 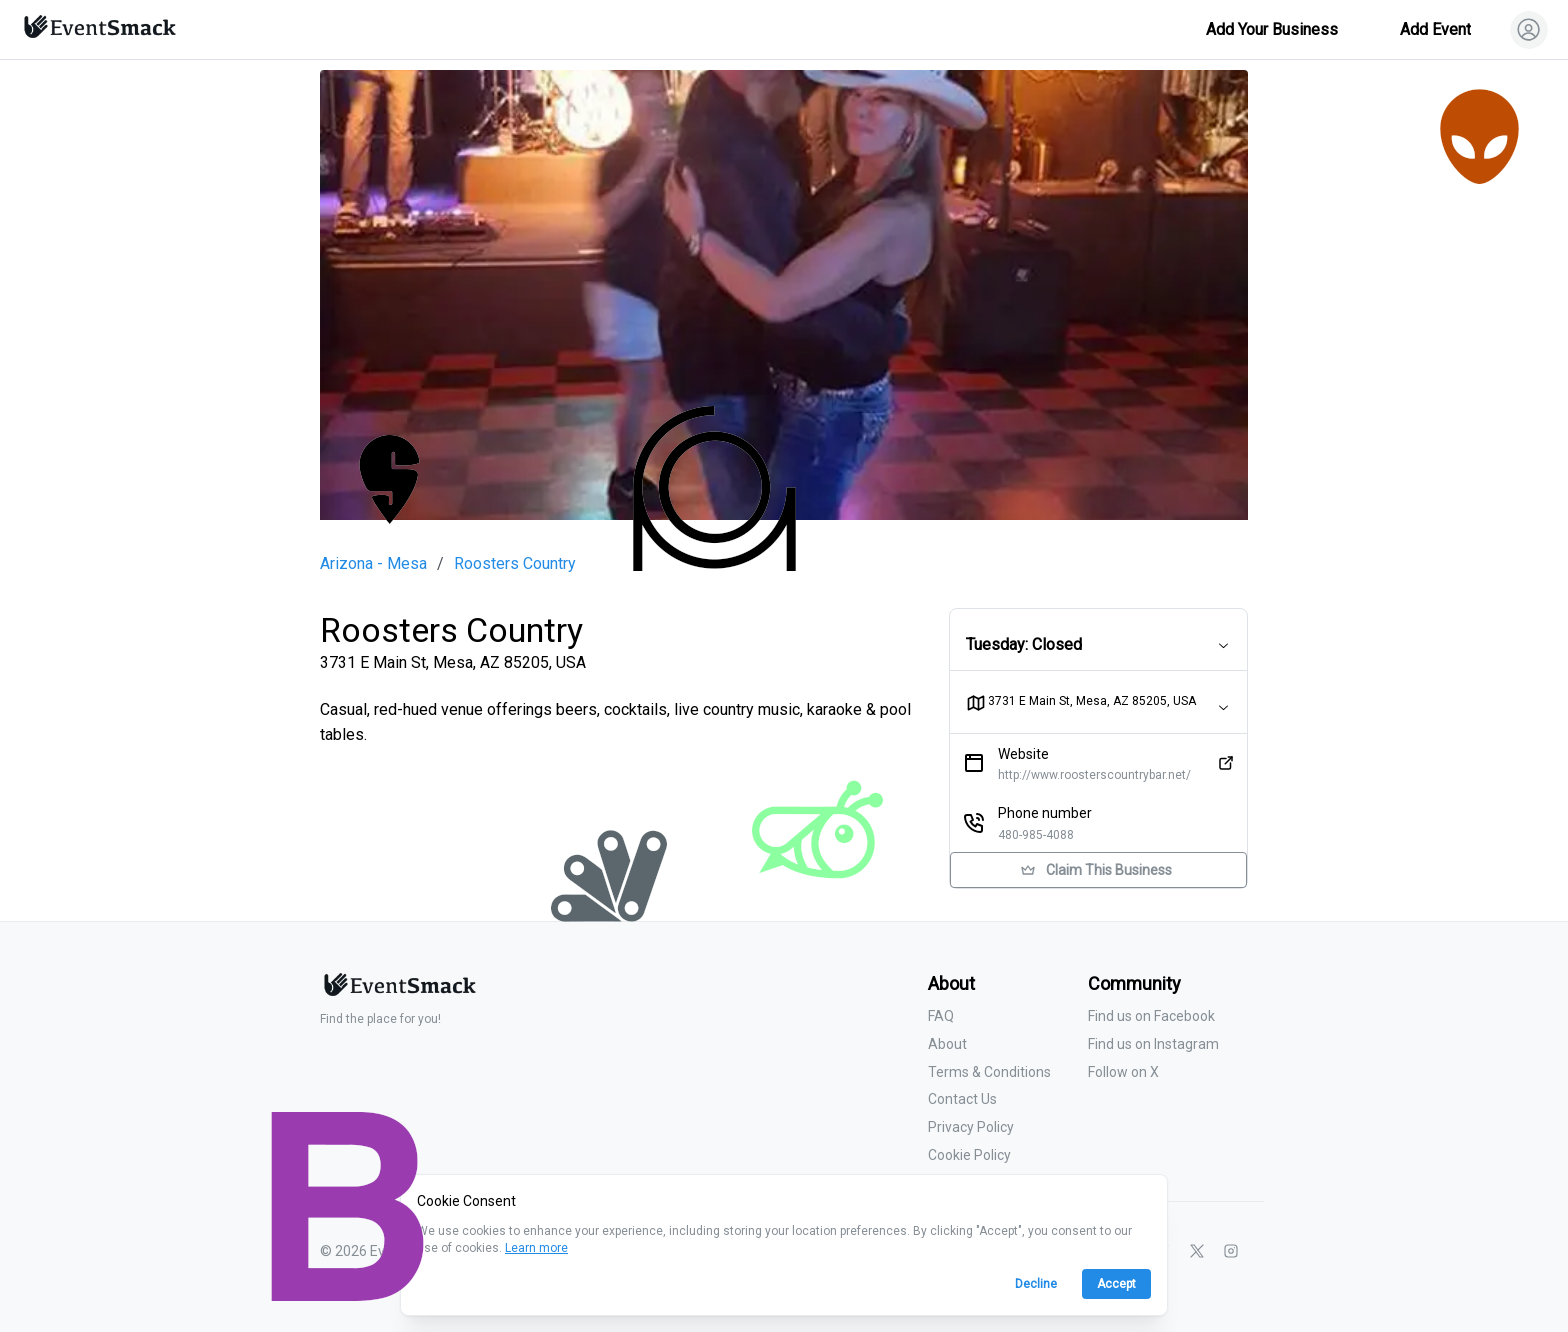 What do you see at coordinates (817, 829) in the screenshot?
I see `open the Honeygain app` at bounding box center [817, 829].